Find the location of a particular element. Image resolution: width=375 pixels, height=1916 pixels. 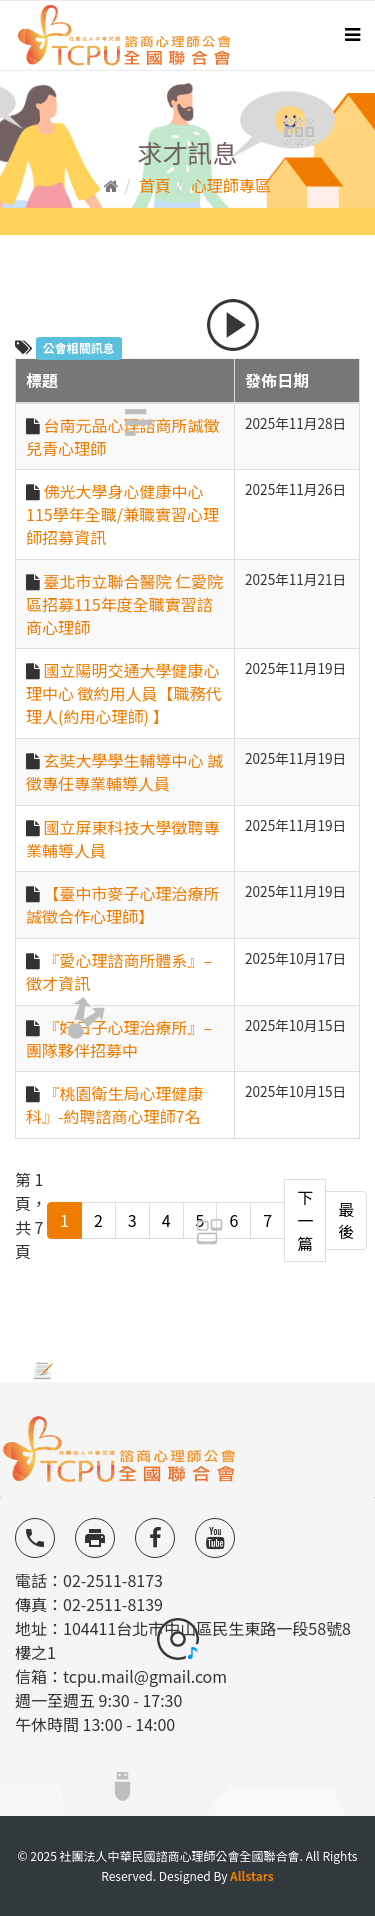

open text editor application is located at coordinates (43, 1370).